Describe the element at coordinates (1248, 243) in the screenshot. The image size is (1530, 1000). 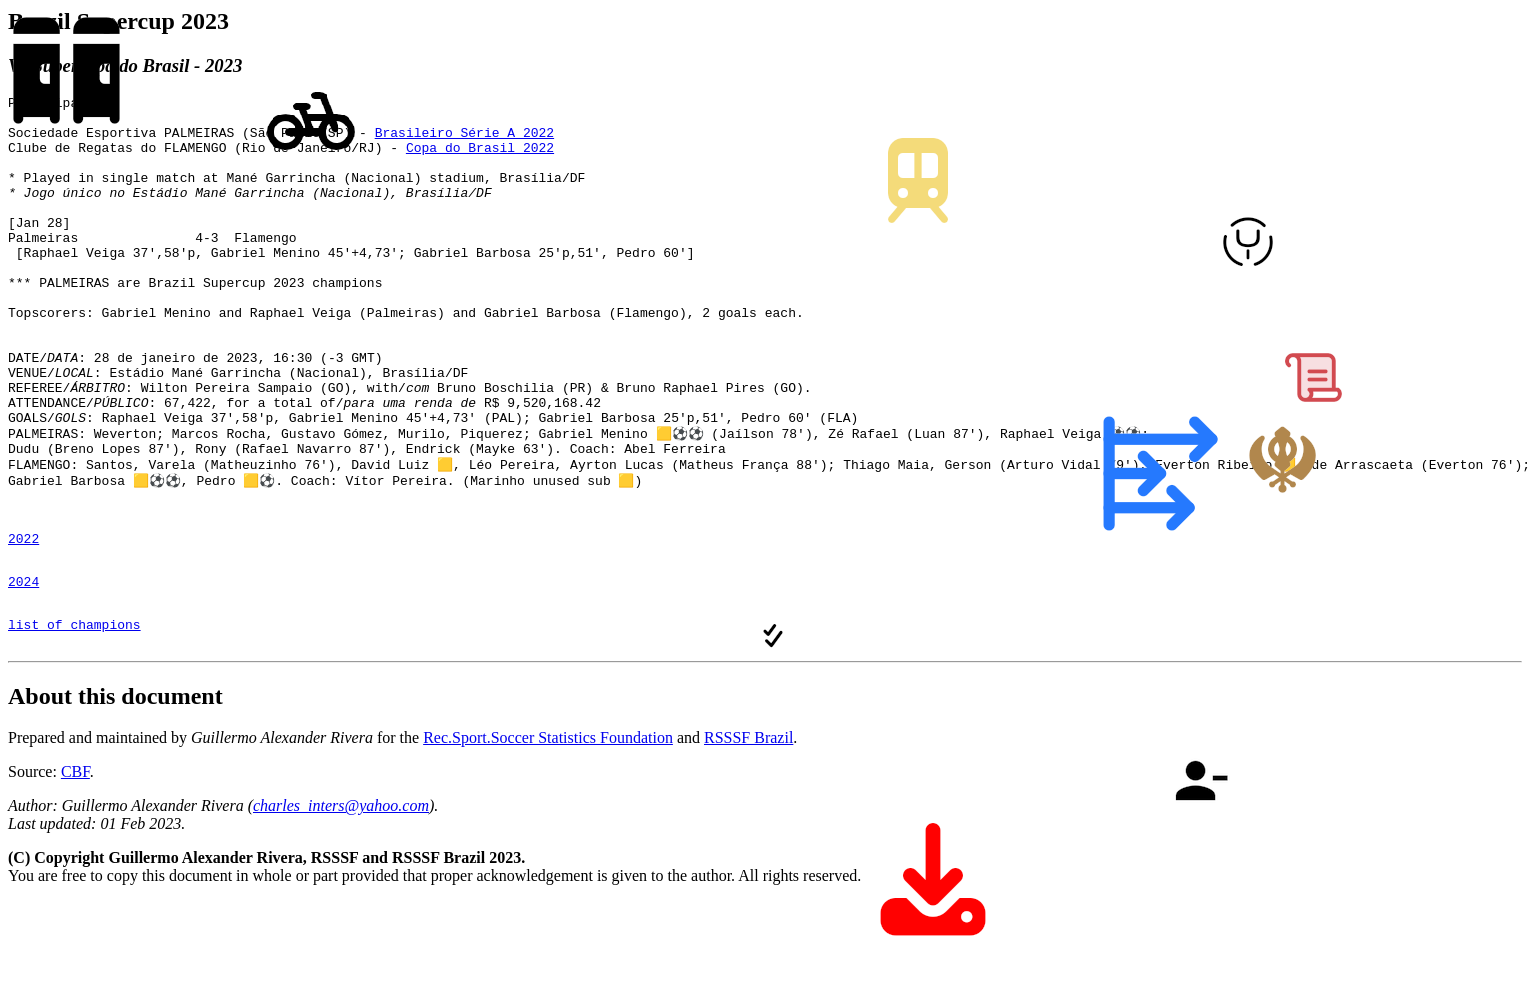
I see `bity cryptocurrency exchange logo` at that location.